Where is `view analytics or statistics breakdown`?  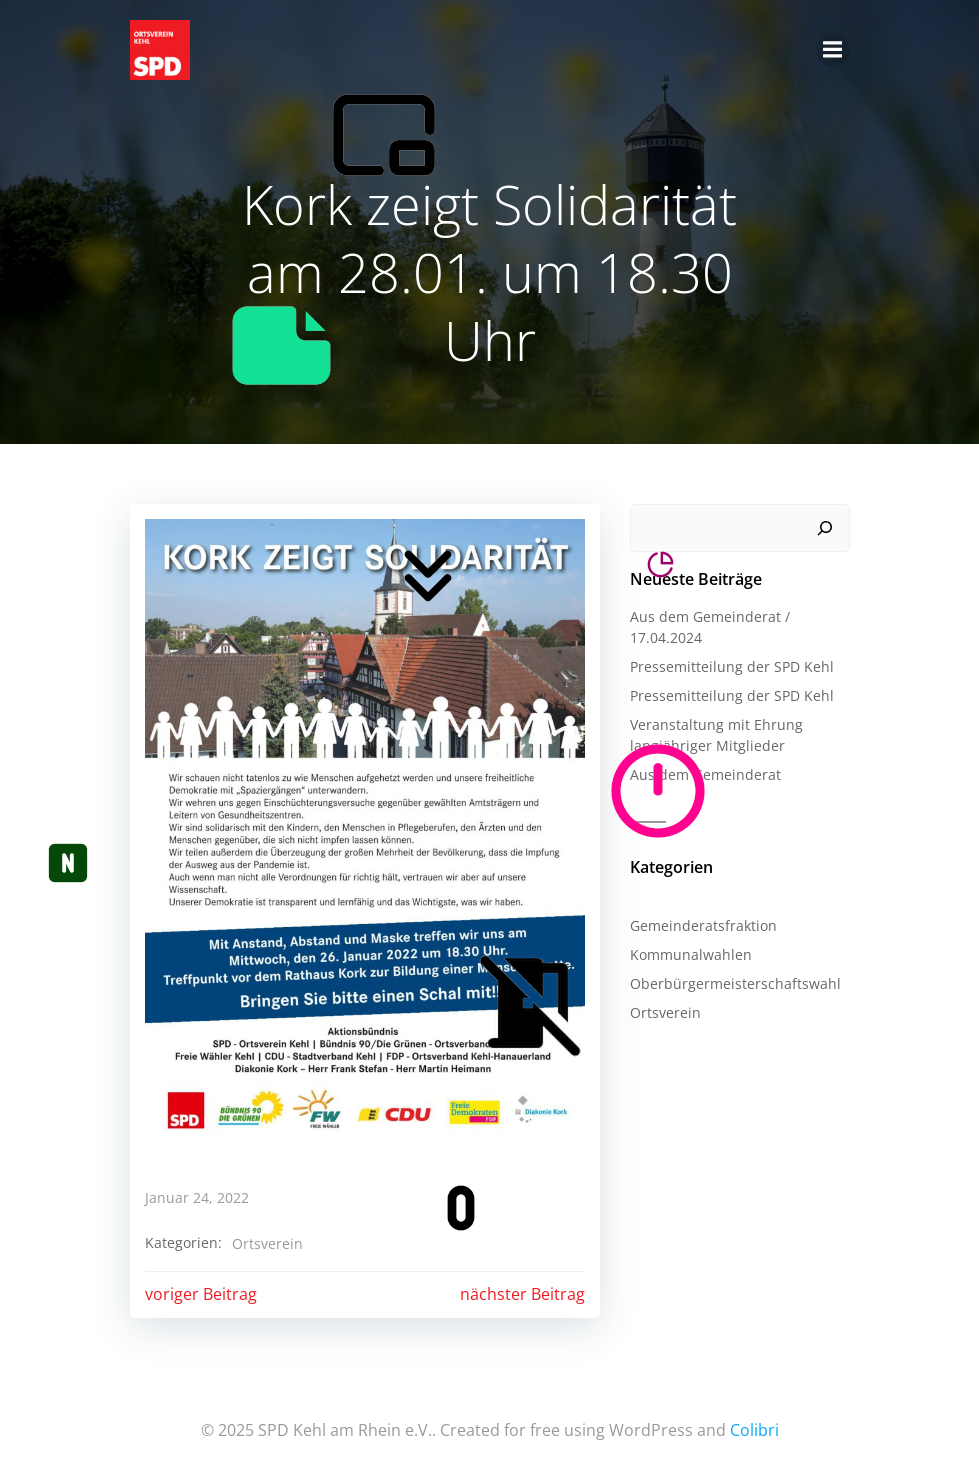 view analytics or statistics breakdown is located at coordinates (660, 564).